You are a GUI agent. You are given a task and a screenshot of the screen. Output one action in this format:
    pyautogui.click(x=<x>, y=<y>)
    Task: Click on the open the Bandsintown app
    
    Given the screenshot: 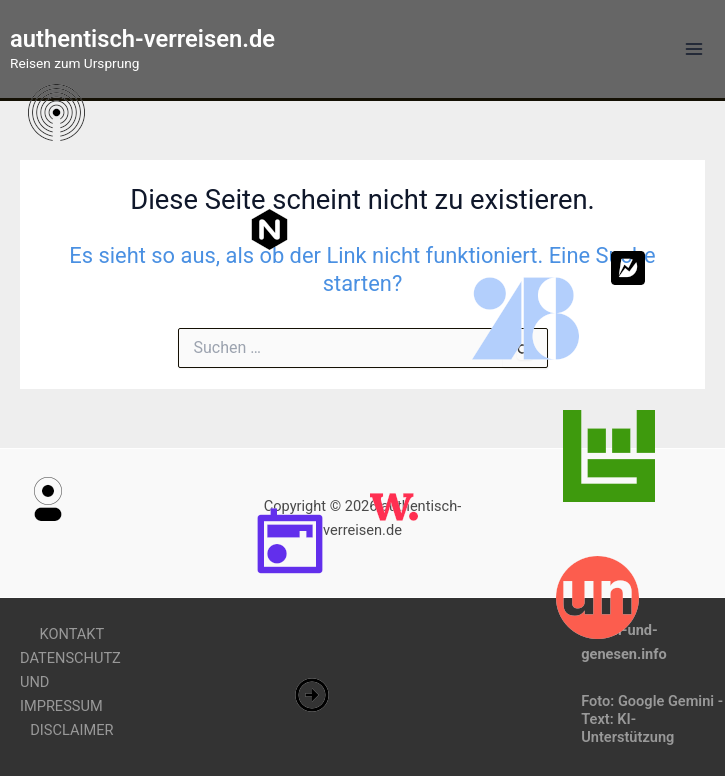 What is the action you would take?
    pyautogui.click(x=609, y=456)
    